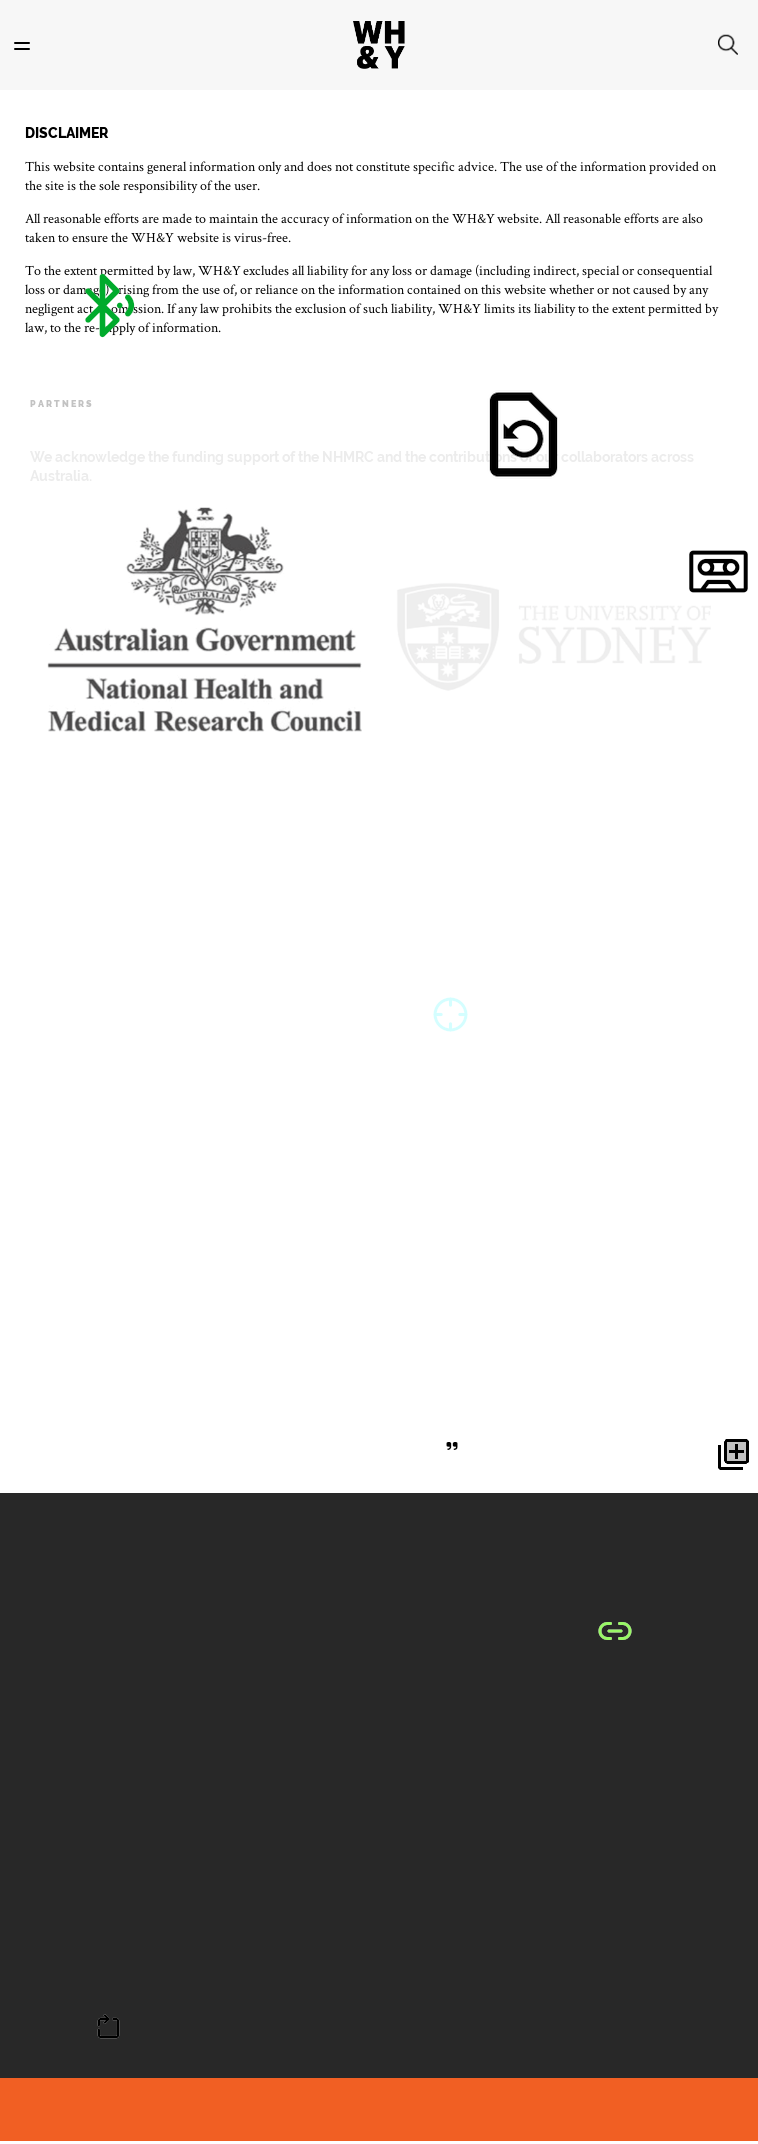 The image size is (758, 2144). What do you see at coordinates (102, 305) in the screenshot?
I see `searching for nearby bluetooth devices` at bounding box center [102, 305].